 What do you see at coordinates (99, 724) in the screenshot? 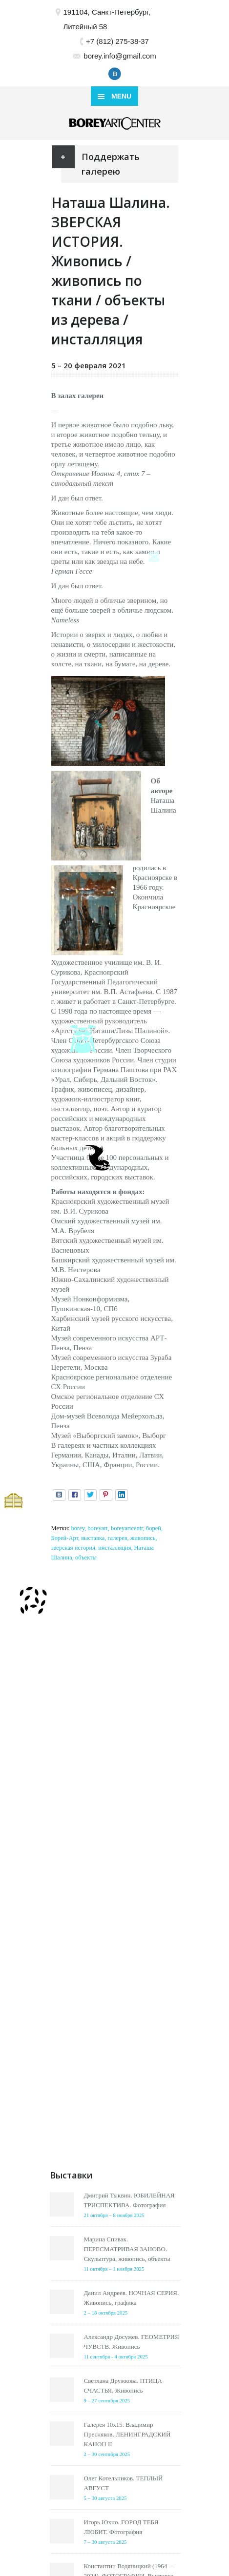
I see `compose a new document or note` at bounding box center [99, 724].